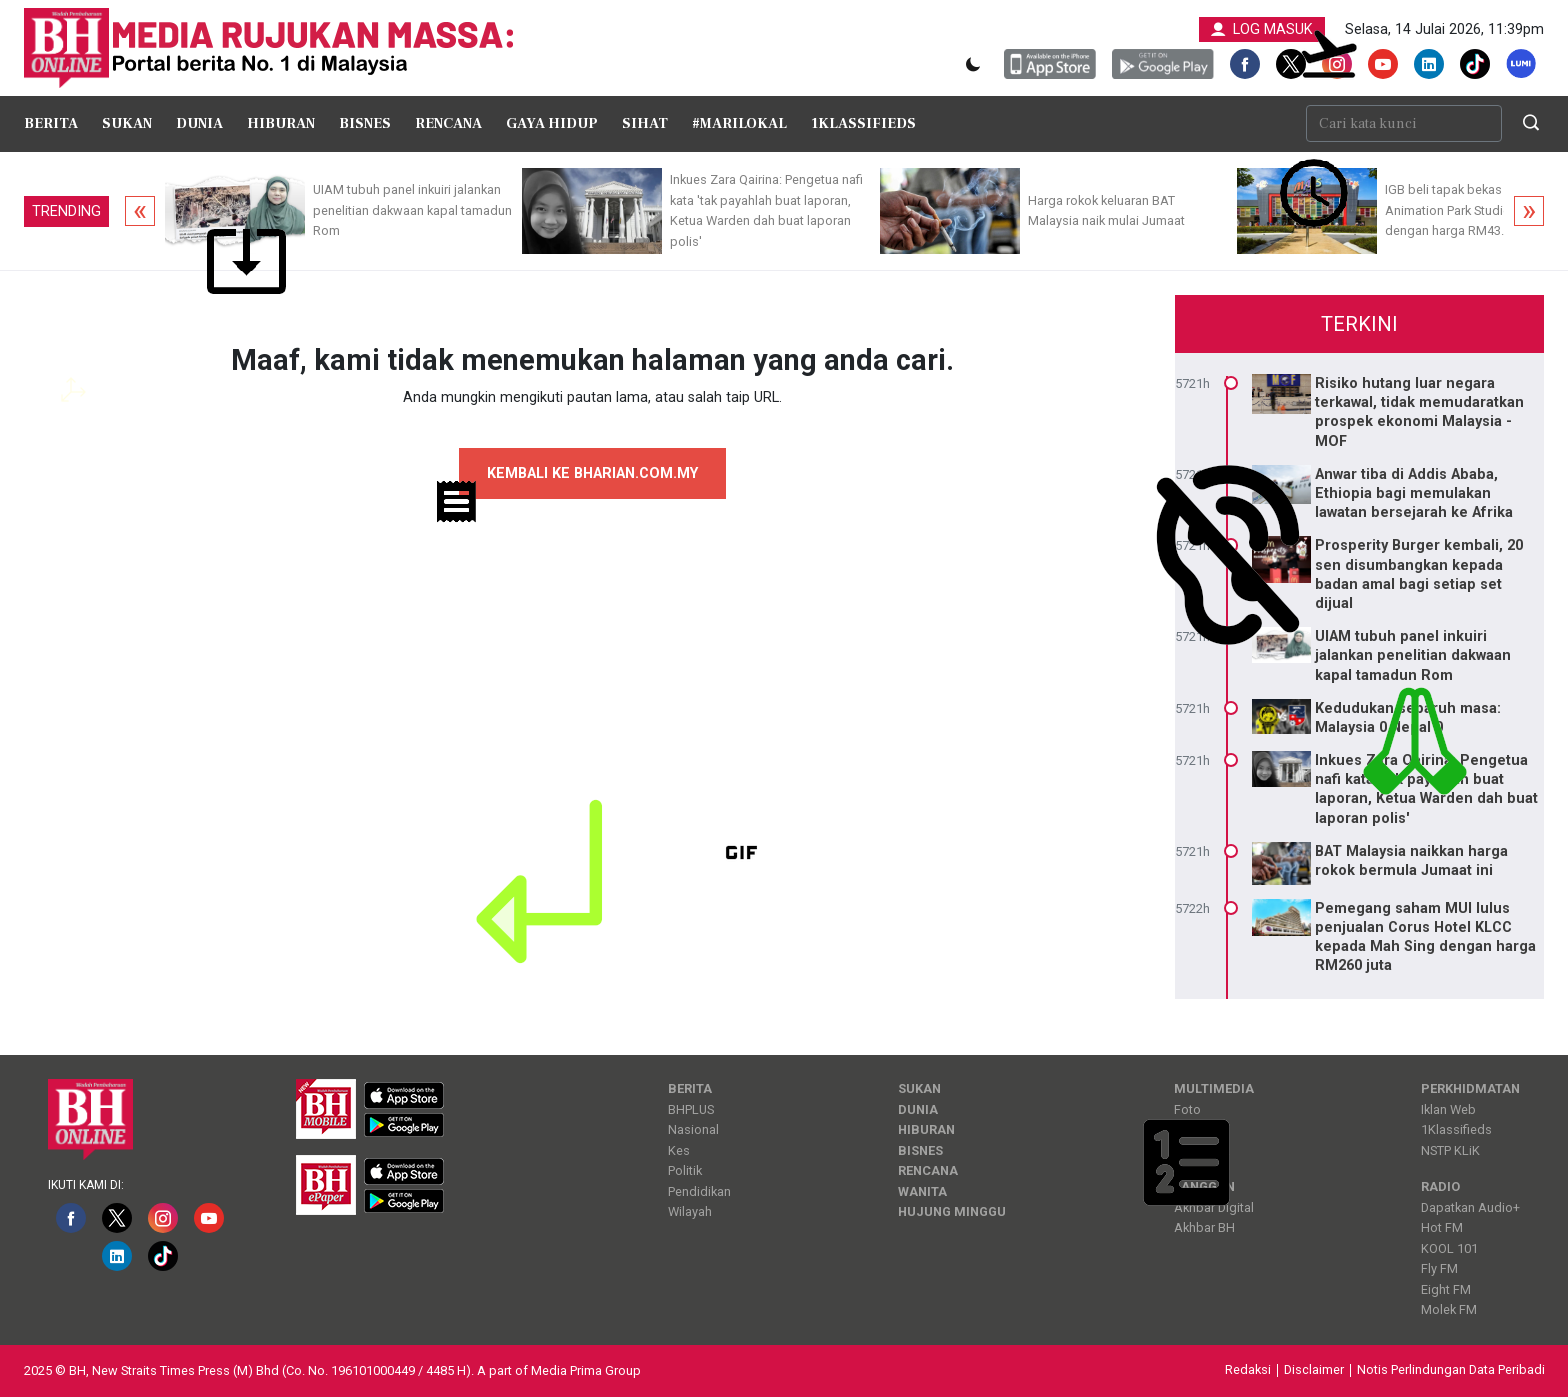 Image resolution: width=1568 pixels, height=1397 pixels. What do you see at coordinates (545, 881) in the screenshot?
I see `return to previous line or entry` at bounding box center [545, 881].